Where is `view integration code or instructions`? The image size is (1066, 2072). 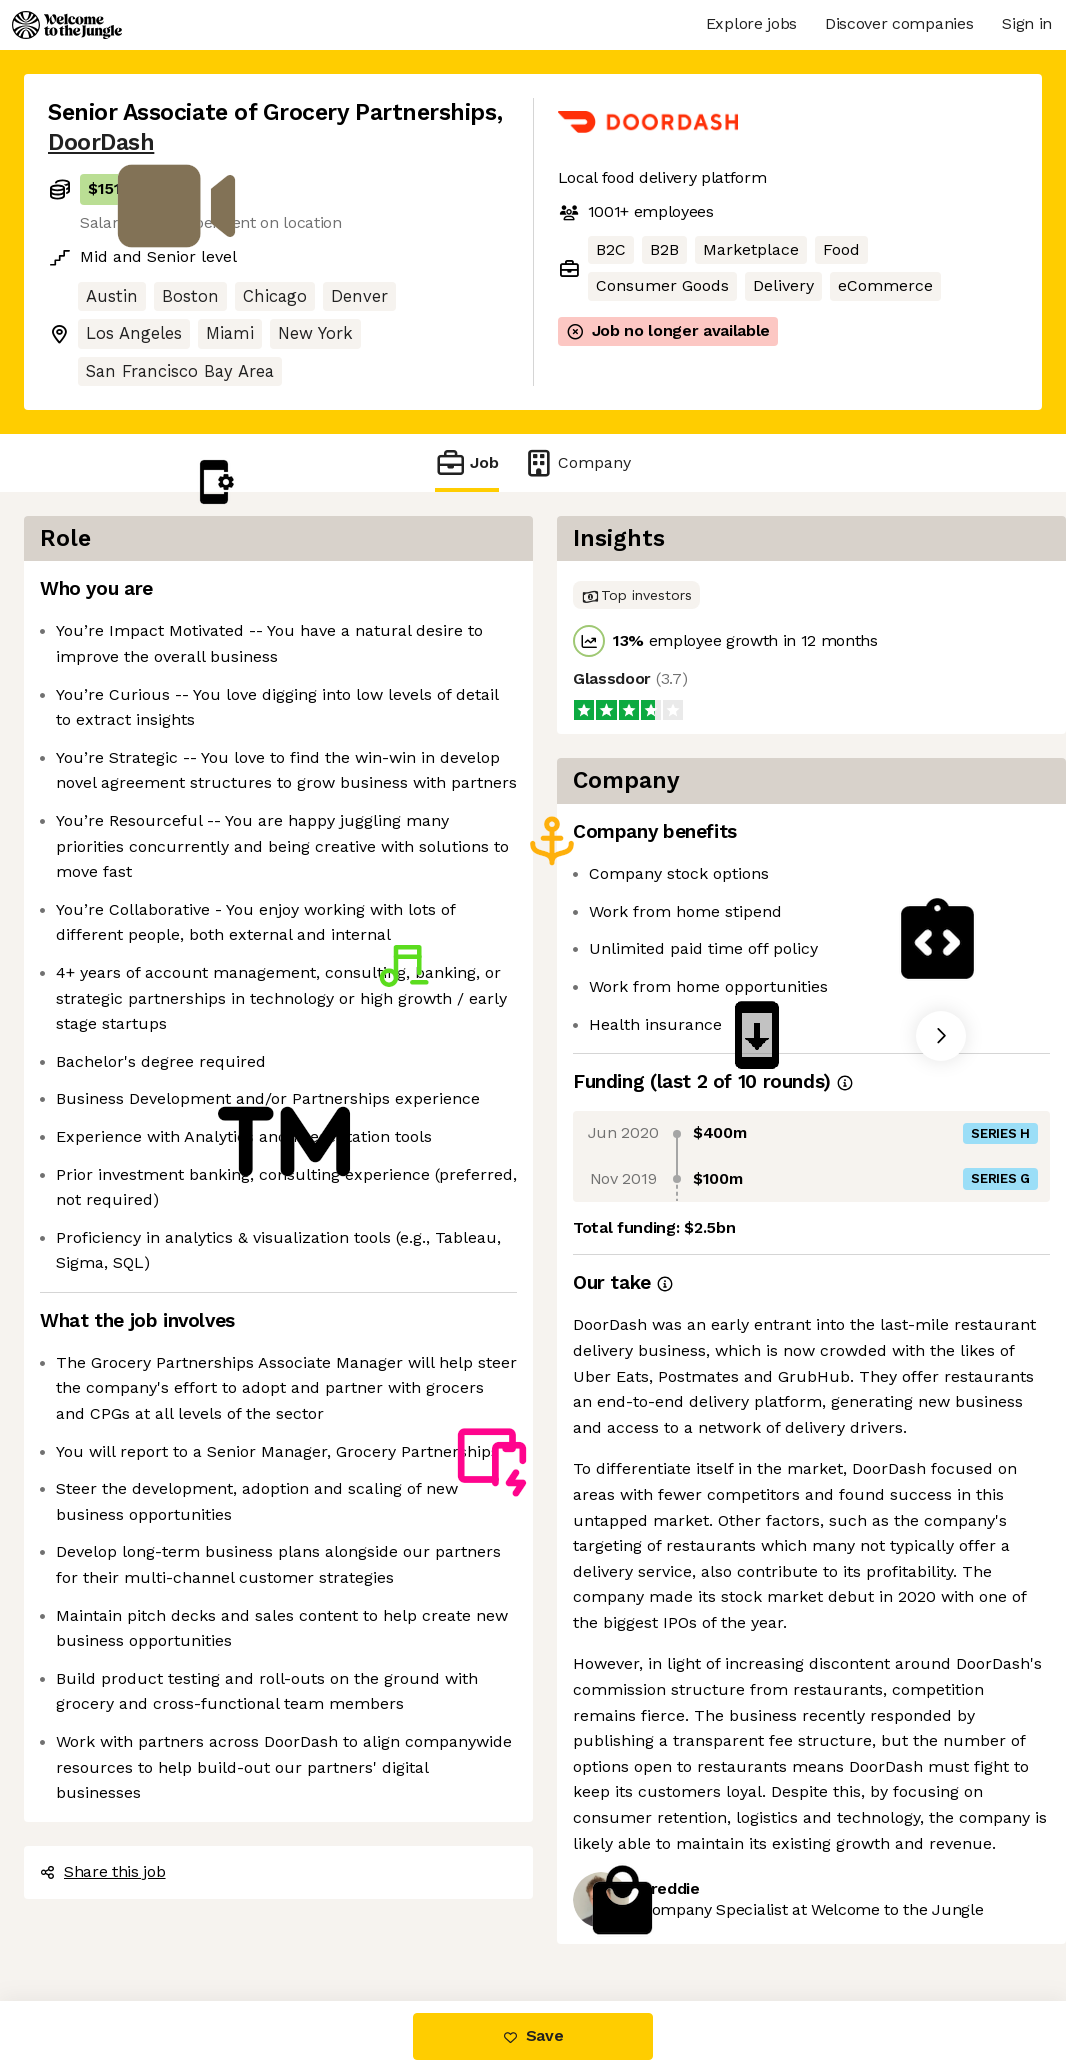 view integration code or instructions is located at coordinates (937, 942).